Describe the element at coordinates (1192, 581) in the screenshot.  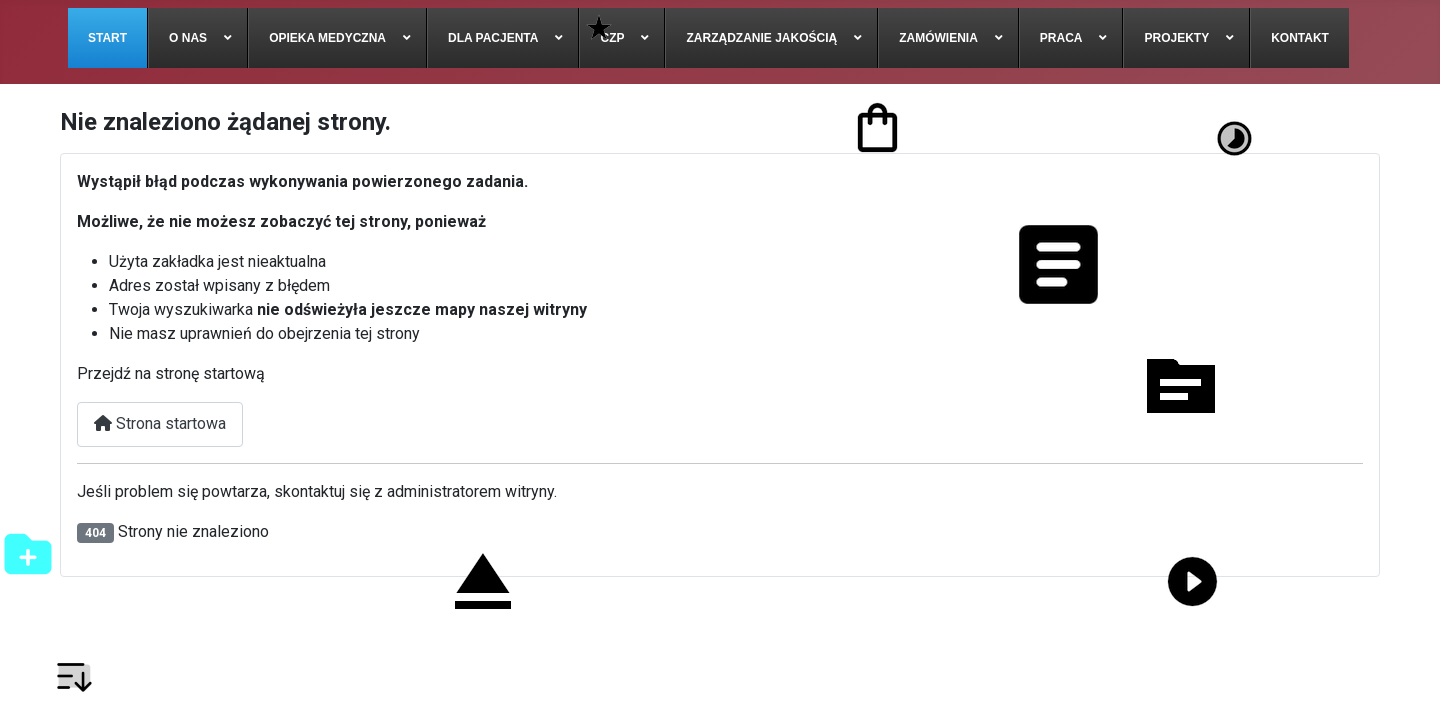
I see `play media or video content` at that location.